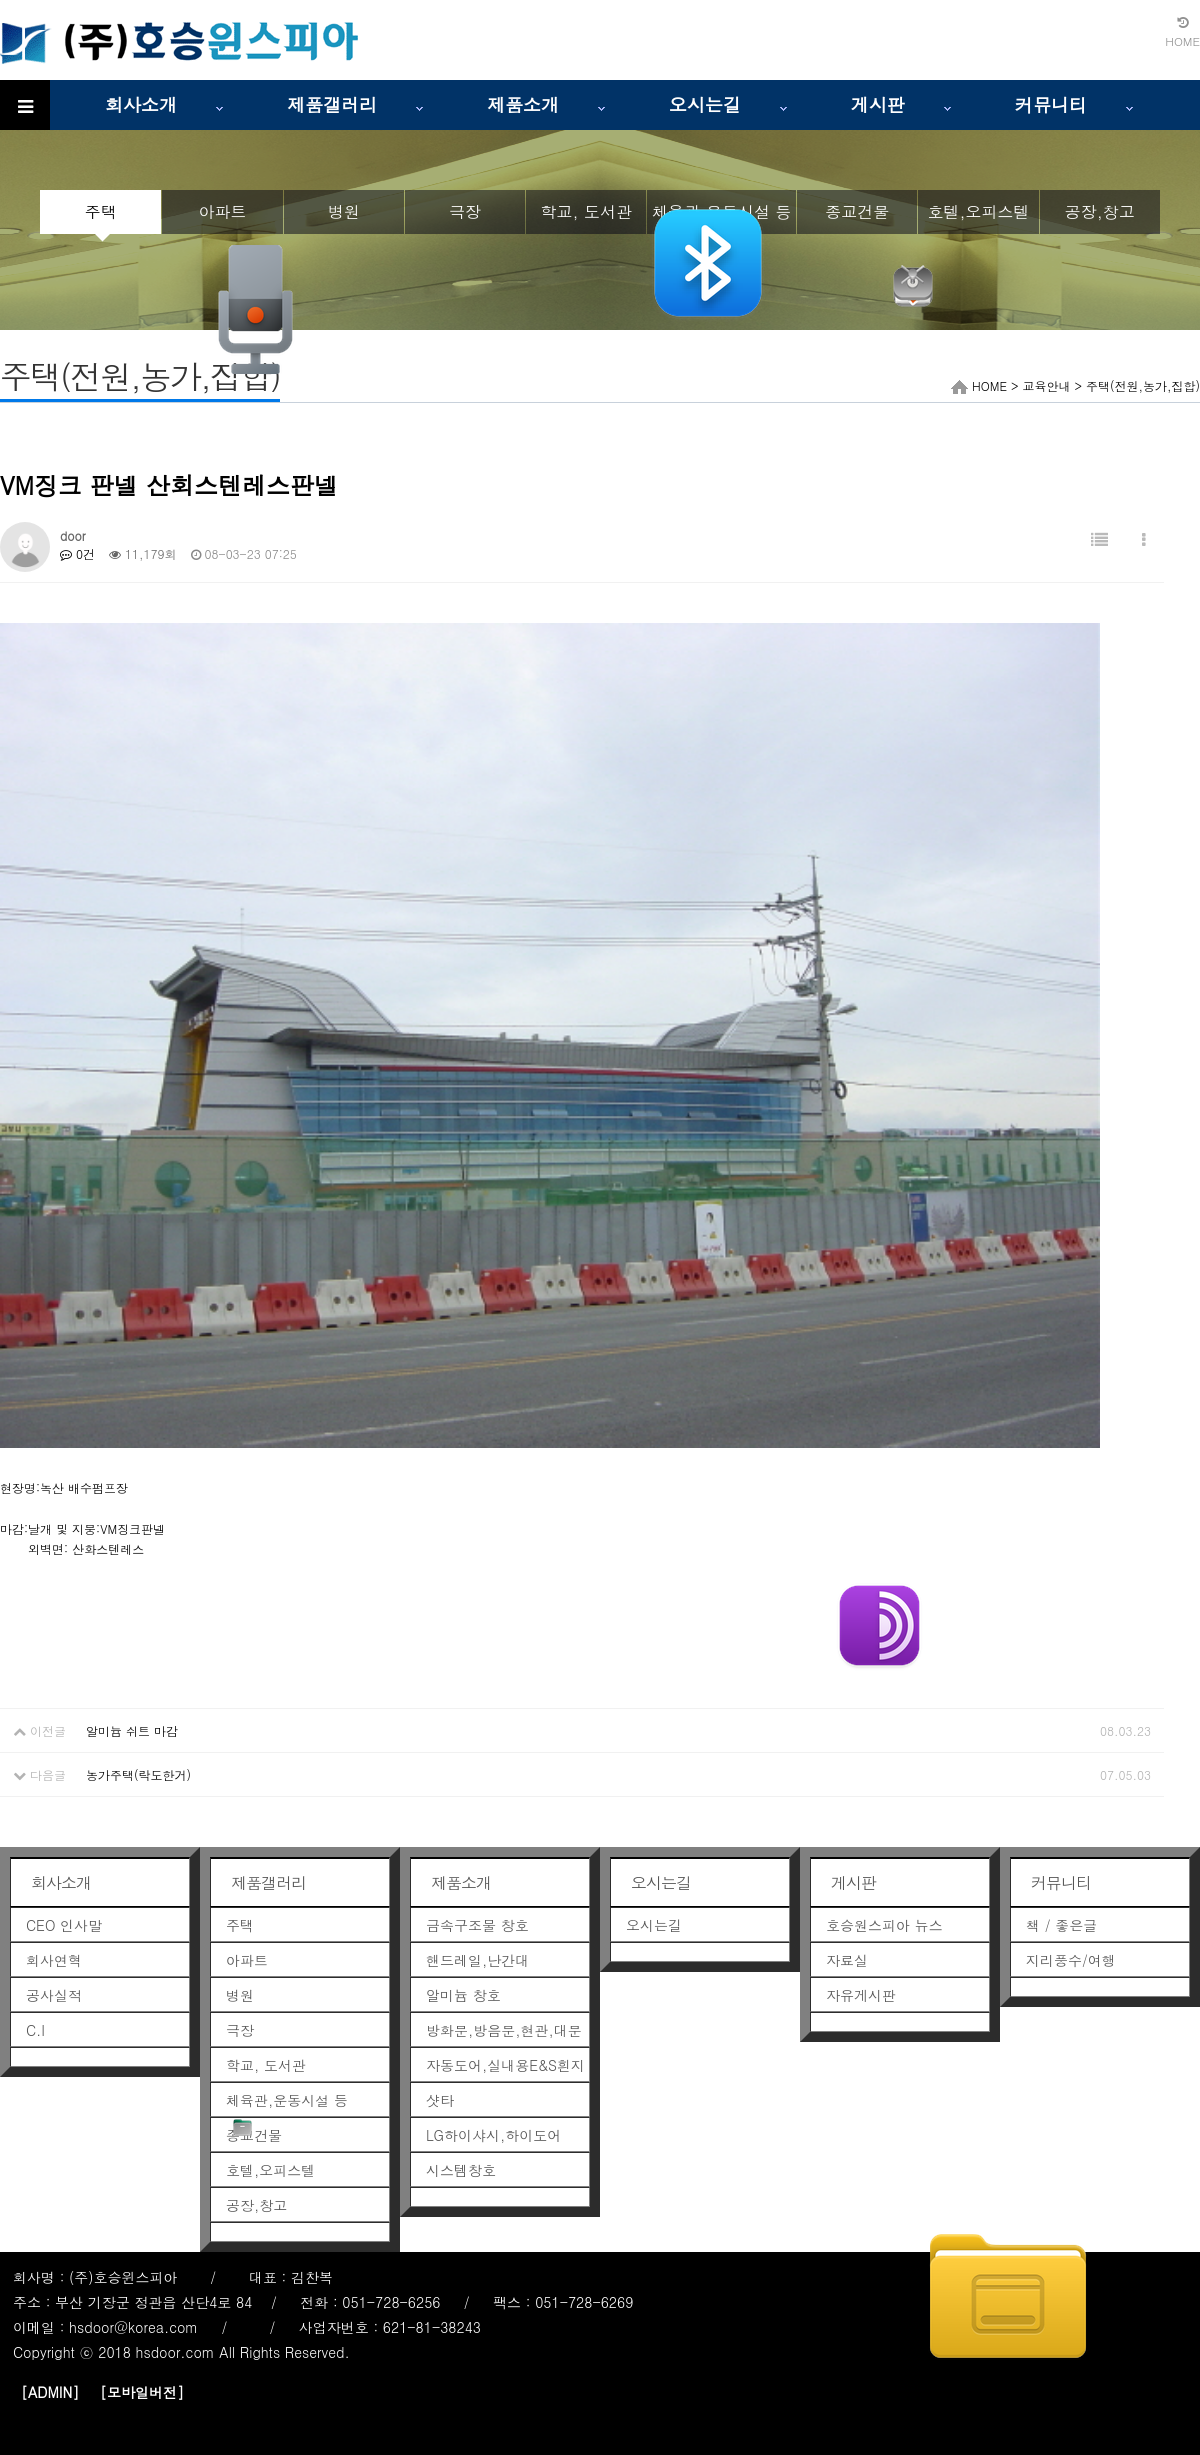 The height and width of the screenshot is (2455, 1200). What do you see at coordinates (242, 2127) in the screenshot?
I see `open the file manager application` at bounding box center [242, 2127].